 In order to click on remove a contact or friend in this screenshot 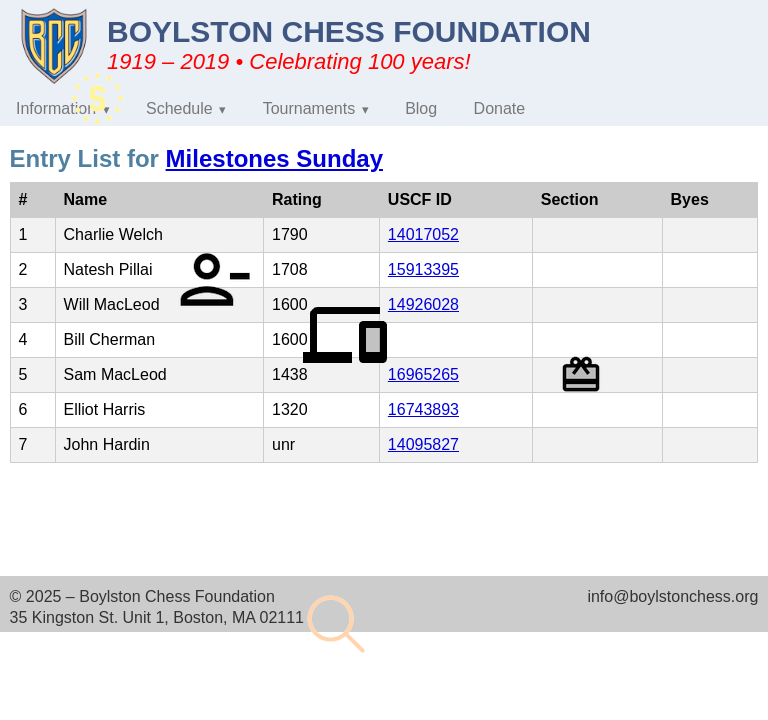, I will do `click(213, 279)`.